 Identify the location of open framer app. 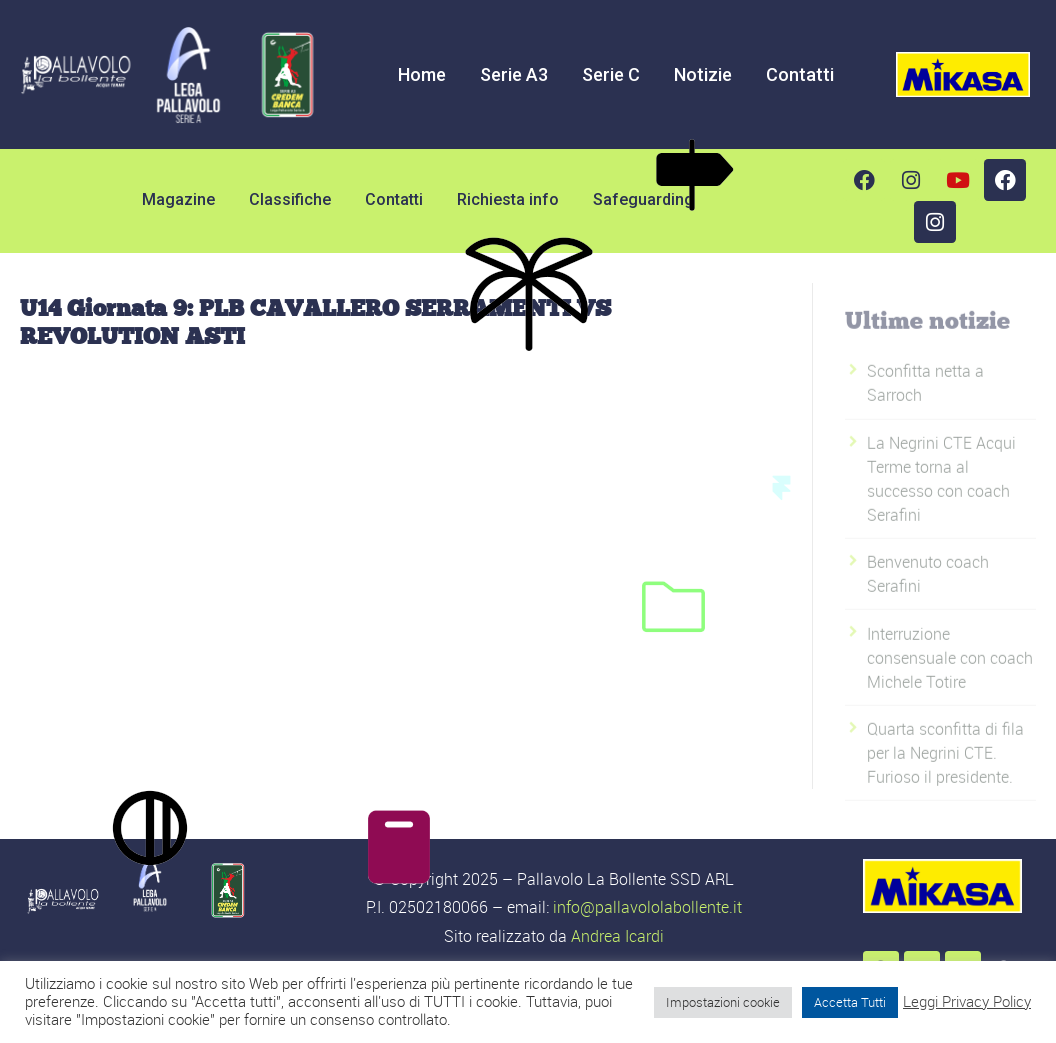
(781, 486).